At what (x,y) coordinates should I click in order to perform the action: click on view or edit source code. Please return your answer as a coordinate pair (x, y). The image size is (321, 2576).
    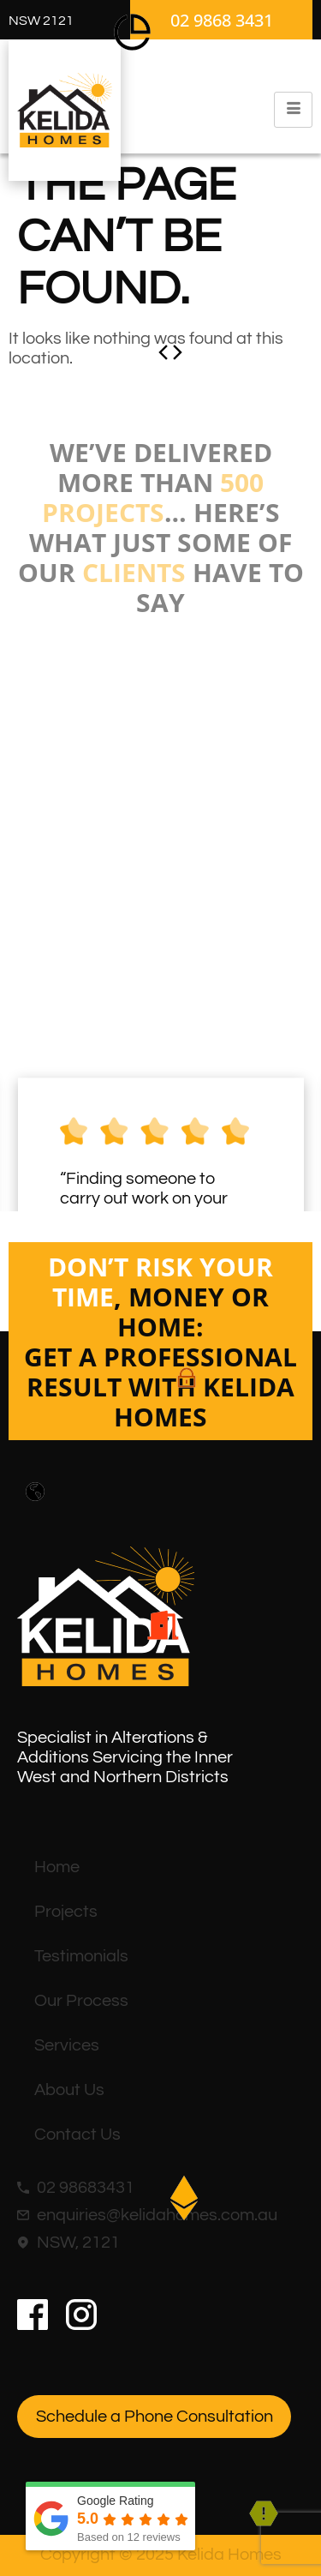
    Looking at the image, I should click on (170, 352).